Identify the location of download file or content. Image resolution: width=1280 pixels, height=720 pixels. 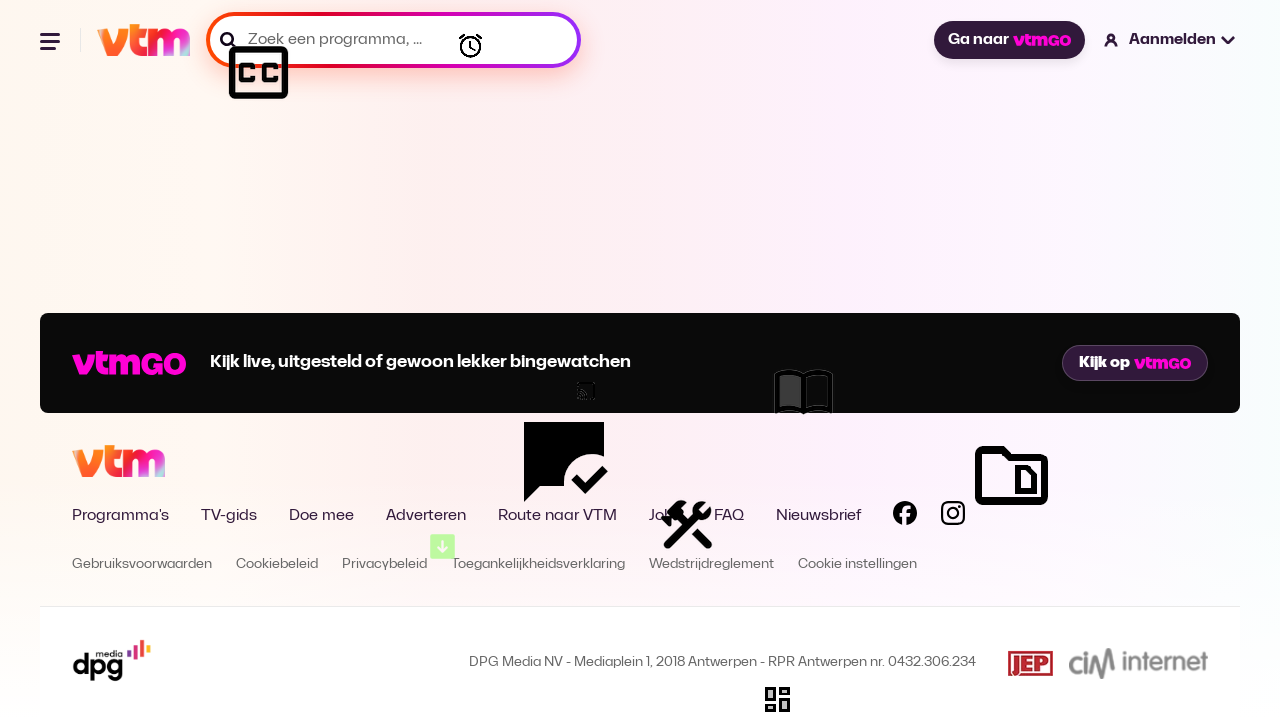
(442, 546).